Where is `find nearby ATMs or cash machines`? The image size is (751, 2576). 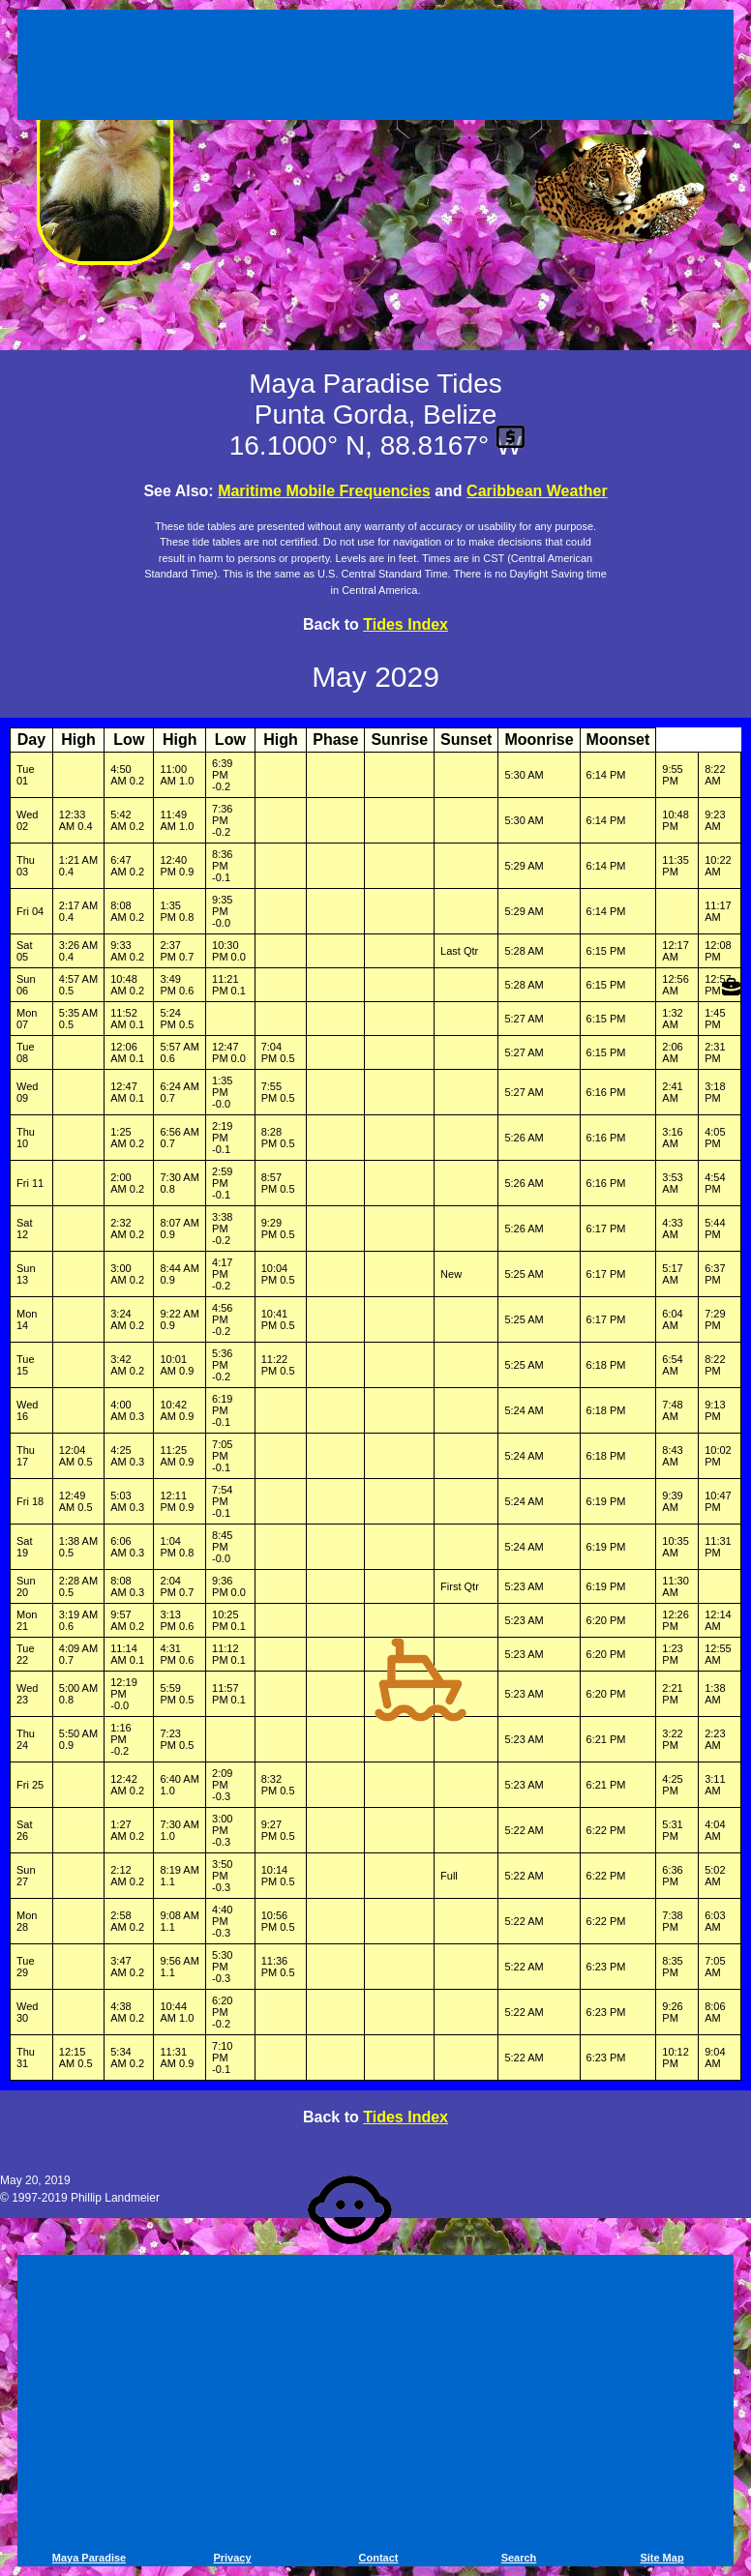
find nearby ATMs or cash machines is located at coordinates (510, 436).